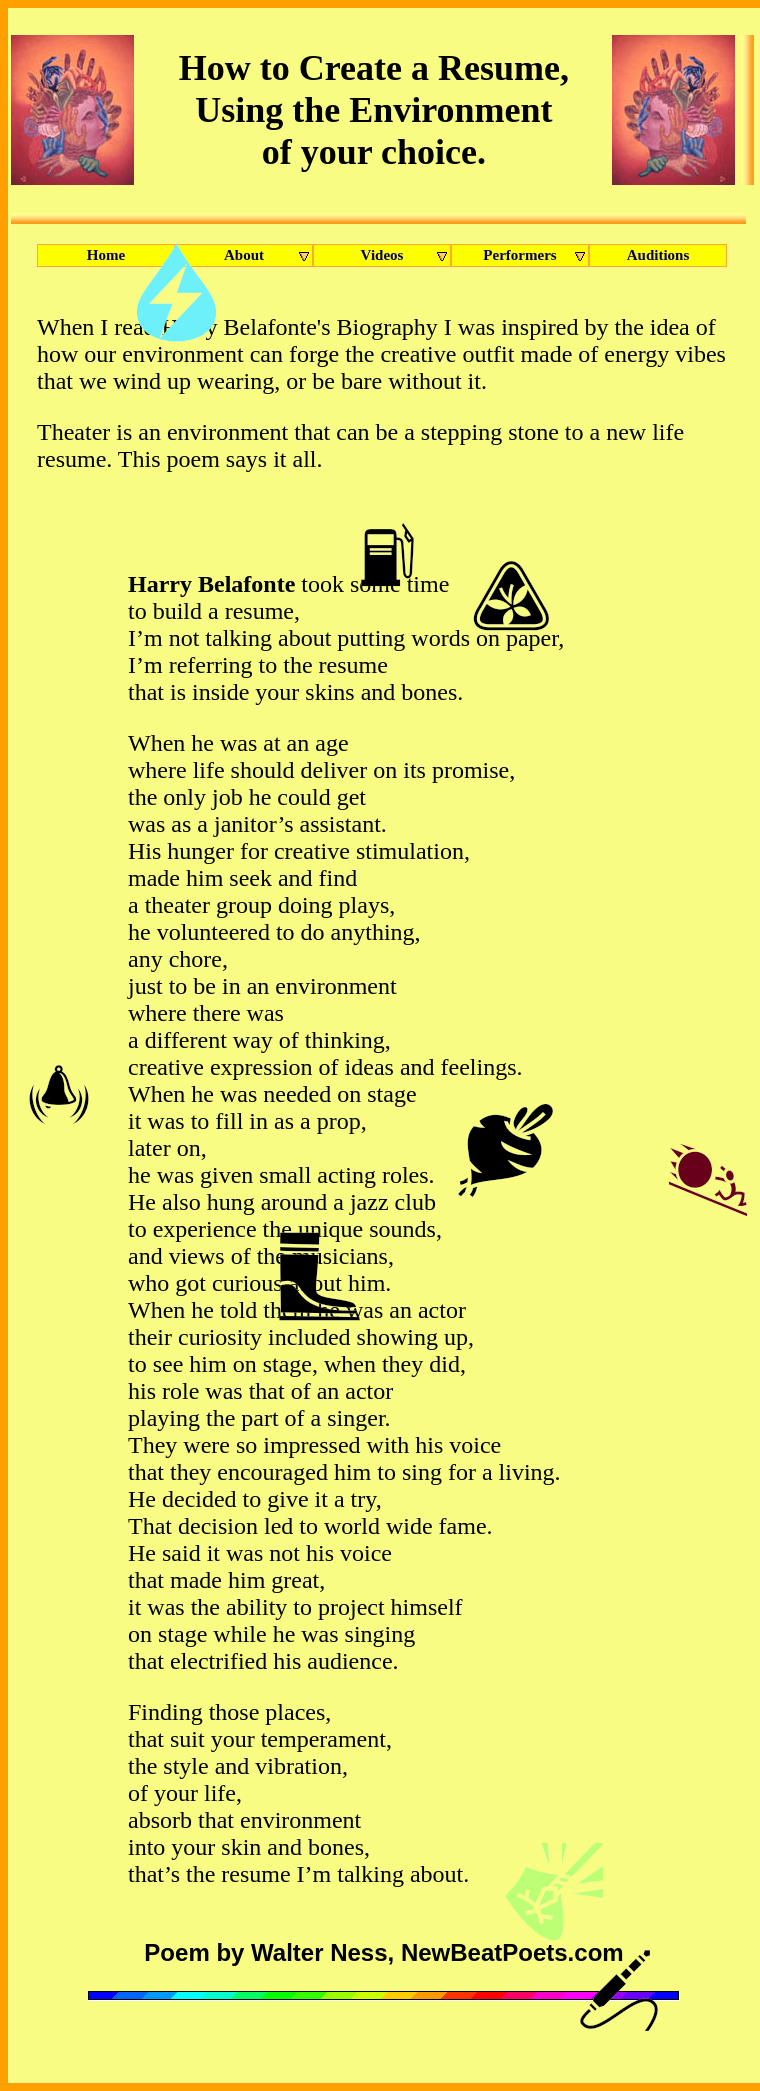 The image size is (760, 2091). I want to click on indicates new notifications or alerts, so click(59, 1094).